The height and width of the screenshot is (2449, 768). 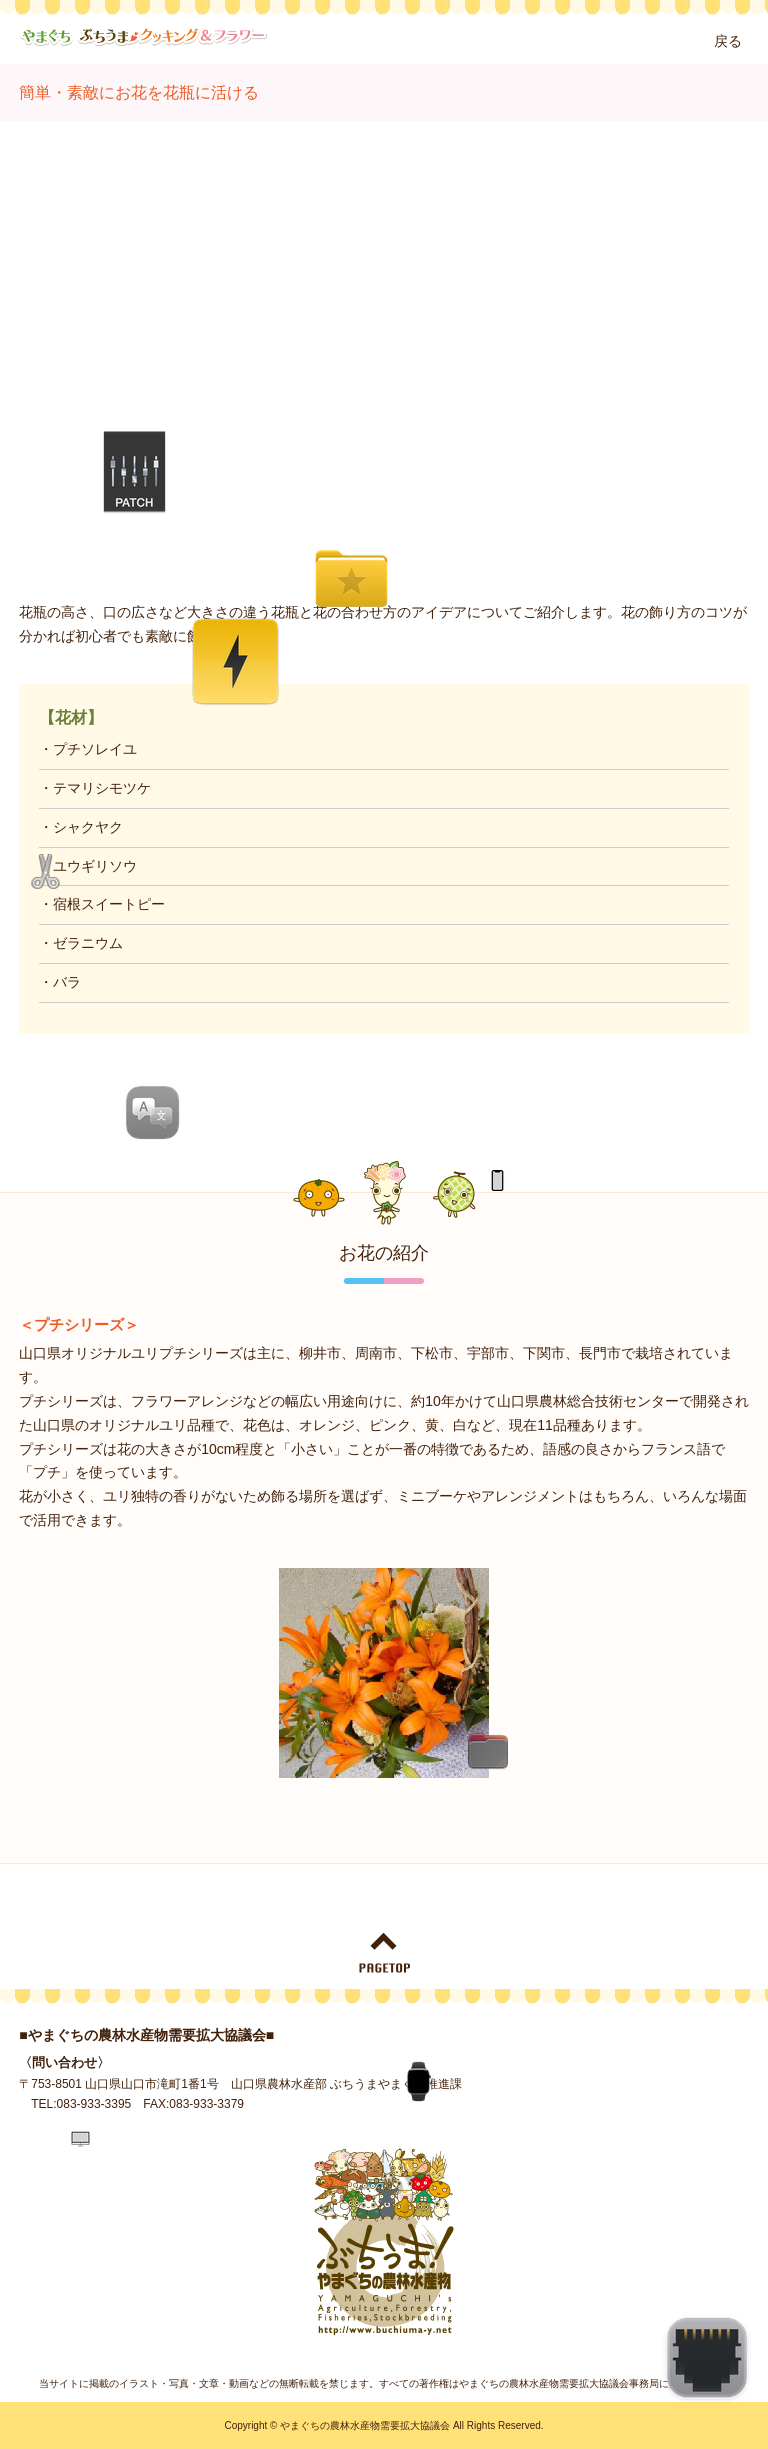 I want to click on access your bookmarked or favorite files, so click(x=351, y=578).